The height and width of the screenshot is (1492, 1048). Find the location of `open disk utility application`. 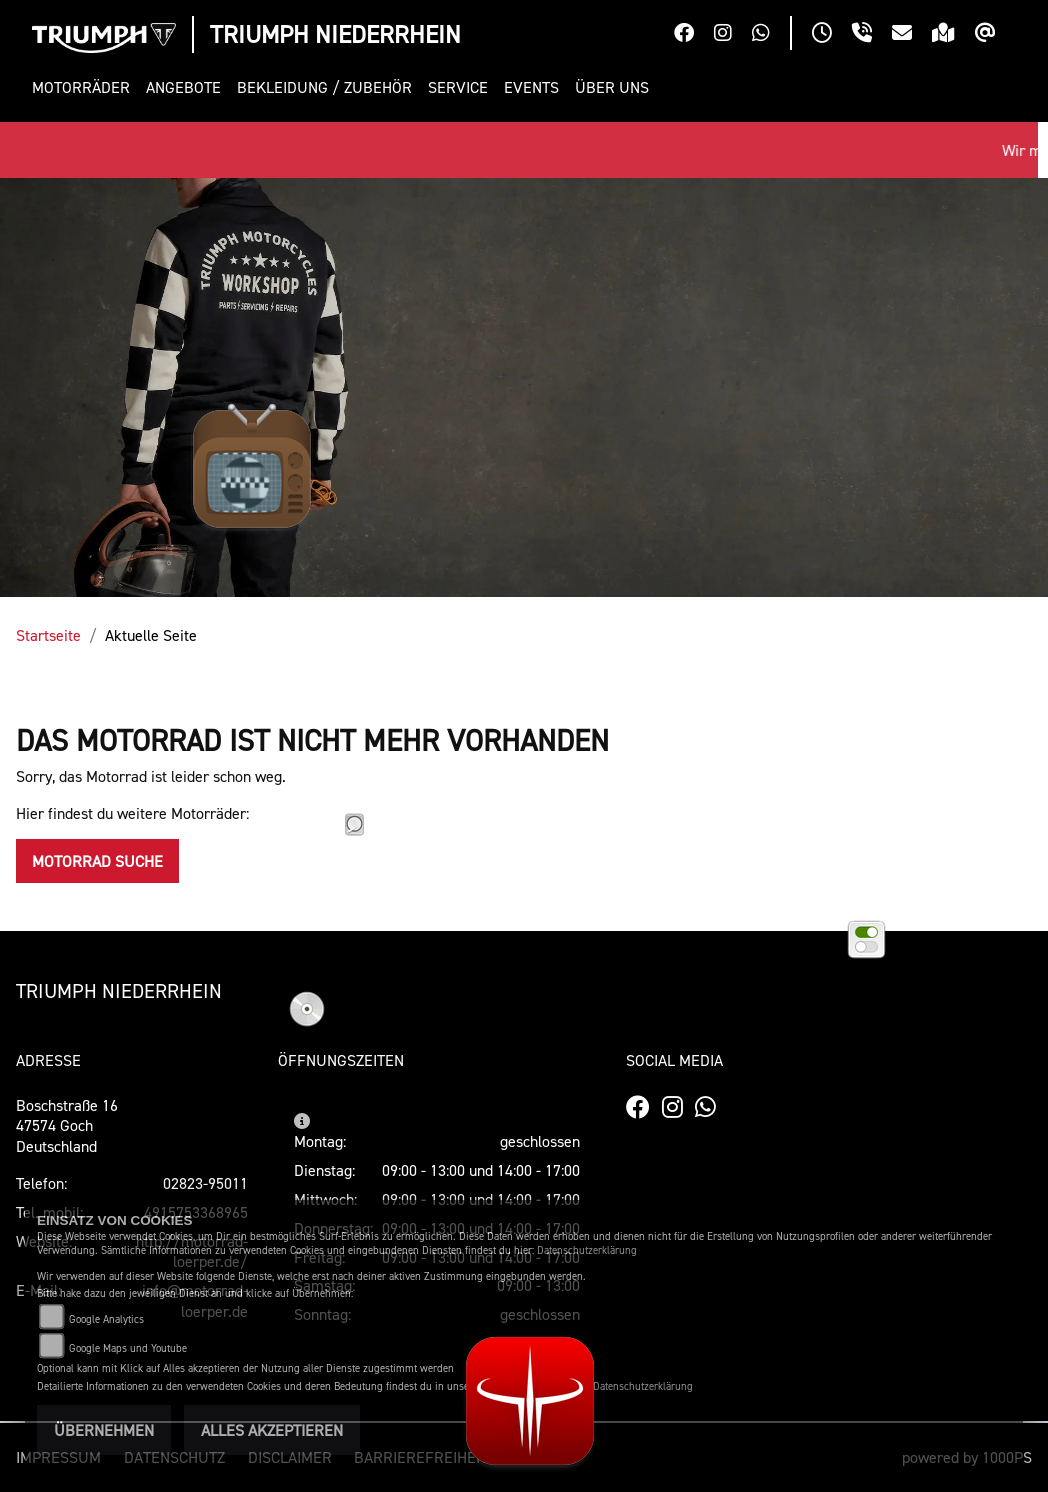

open disk utility application is located at coordinates (354, 824).